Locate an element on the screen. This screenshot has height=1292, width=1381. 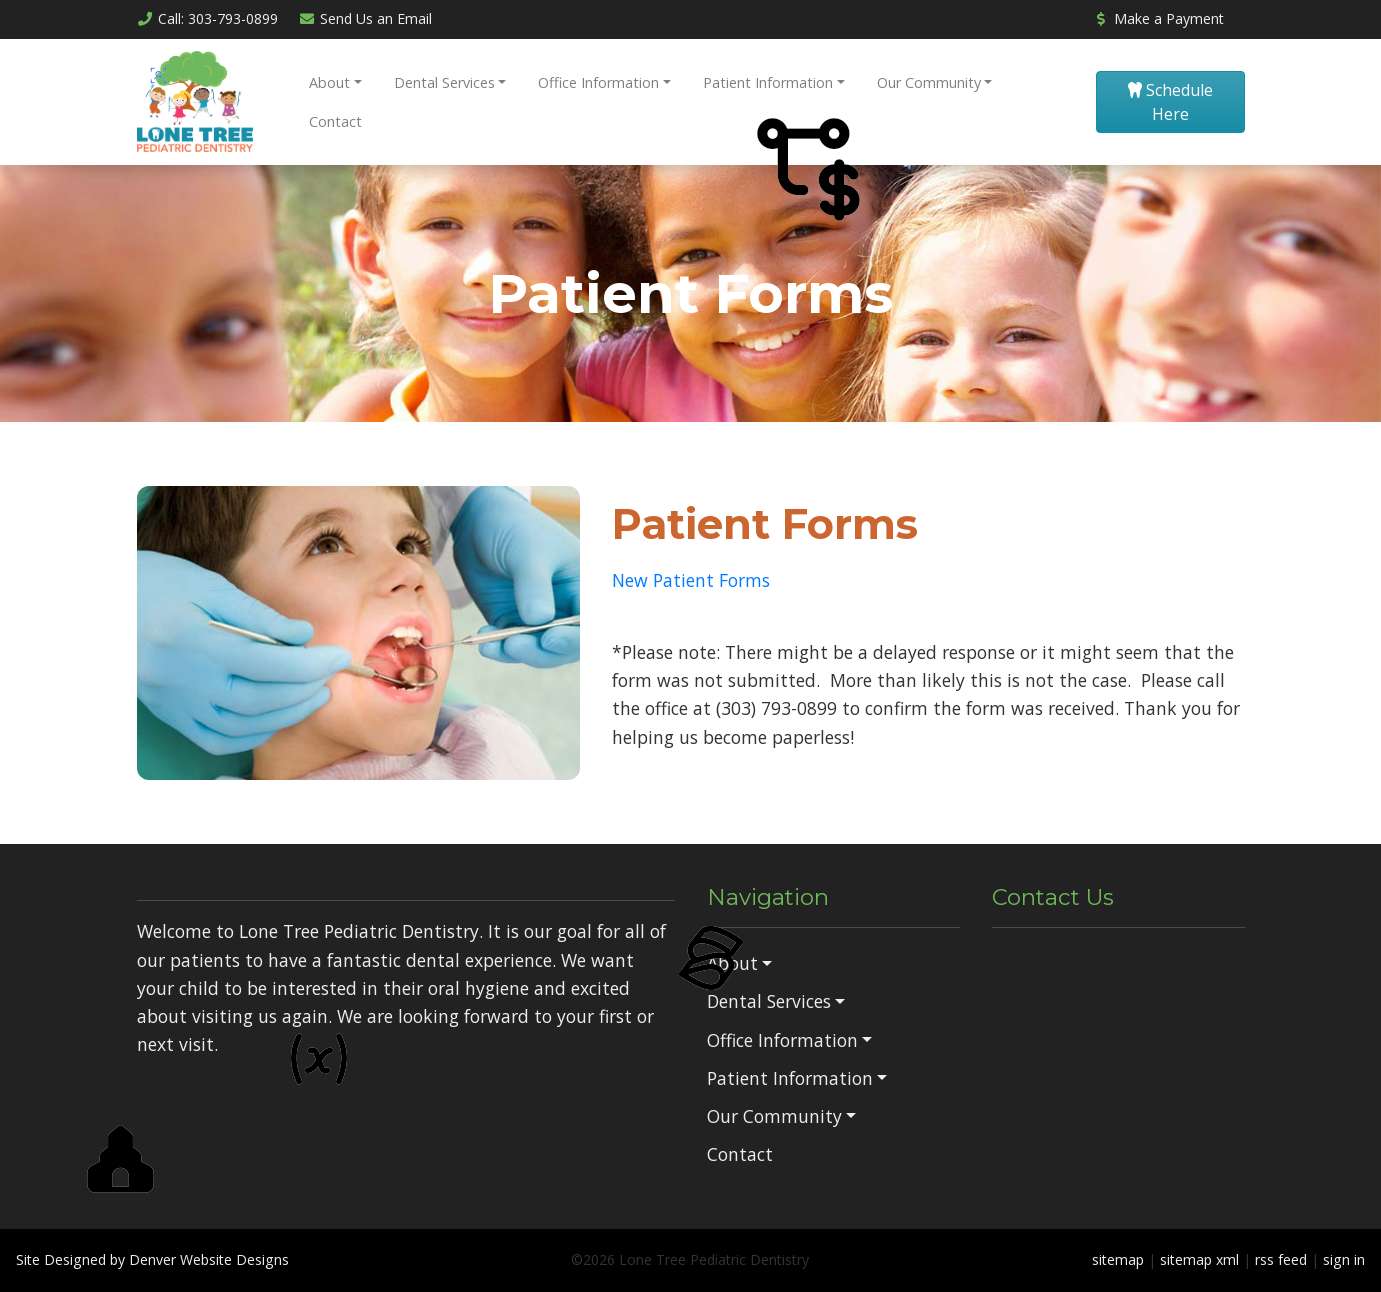
find nearby places of worship is located at coordinates (120, 1159).